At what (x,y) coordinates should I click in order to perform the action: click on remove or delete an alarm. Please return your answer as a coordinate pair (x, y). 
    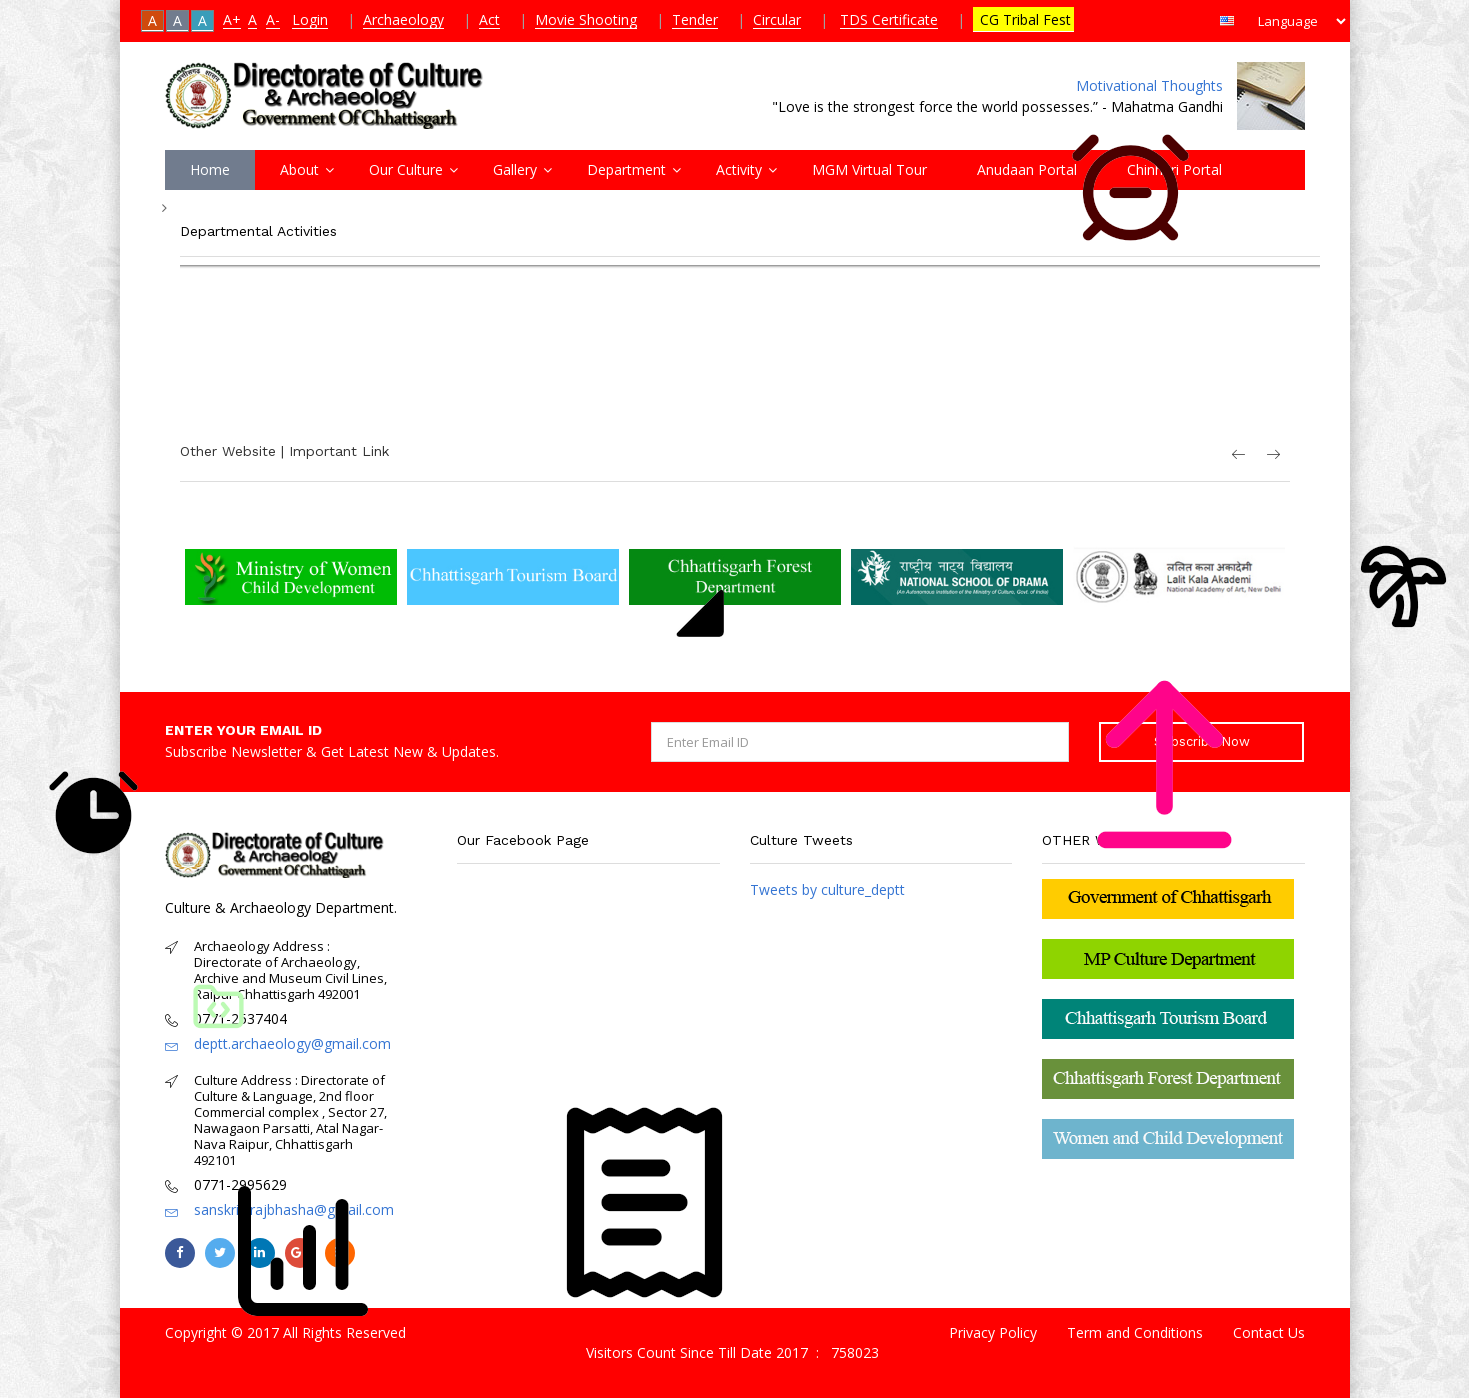
    Looking at the image, I should click on (1130, 187).